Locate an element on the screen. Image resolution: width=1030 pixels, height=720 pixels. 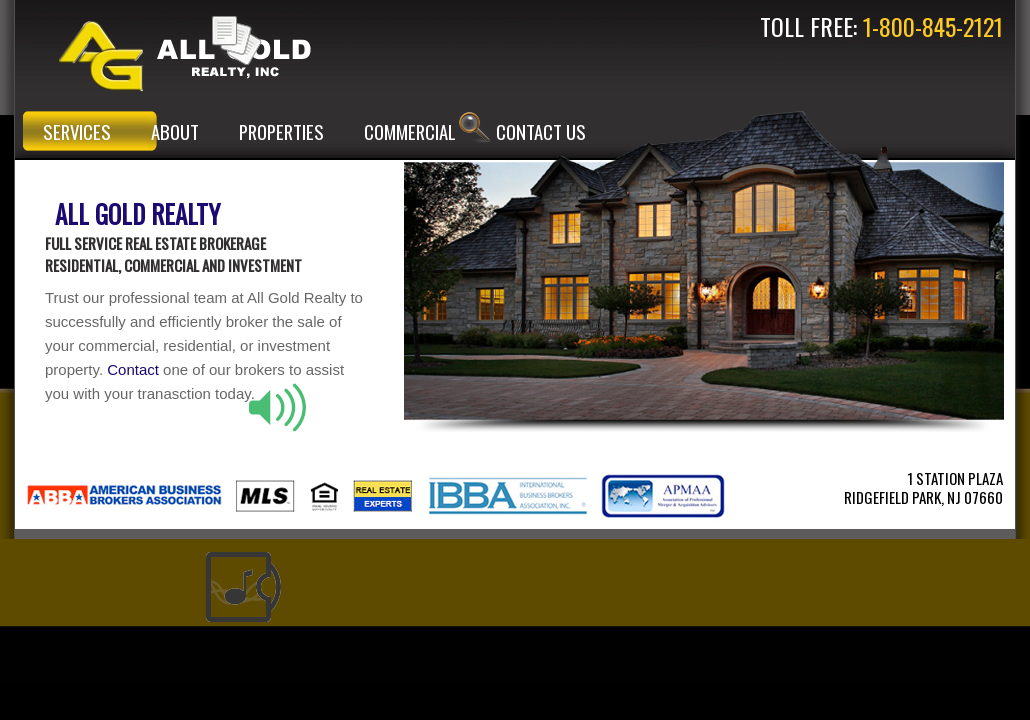
access your documents folder is located at coordinates (237, 41).